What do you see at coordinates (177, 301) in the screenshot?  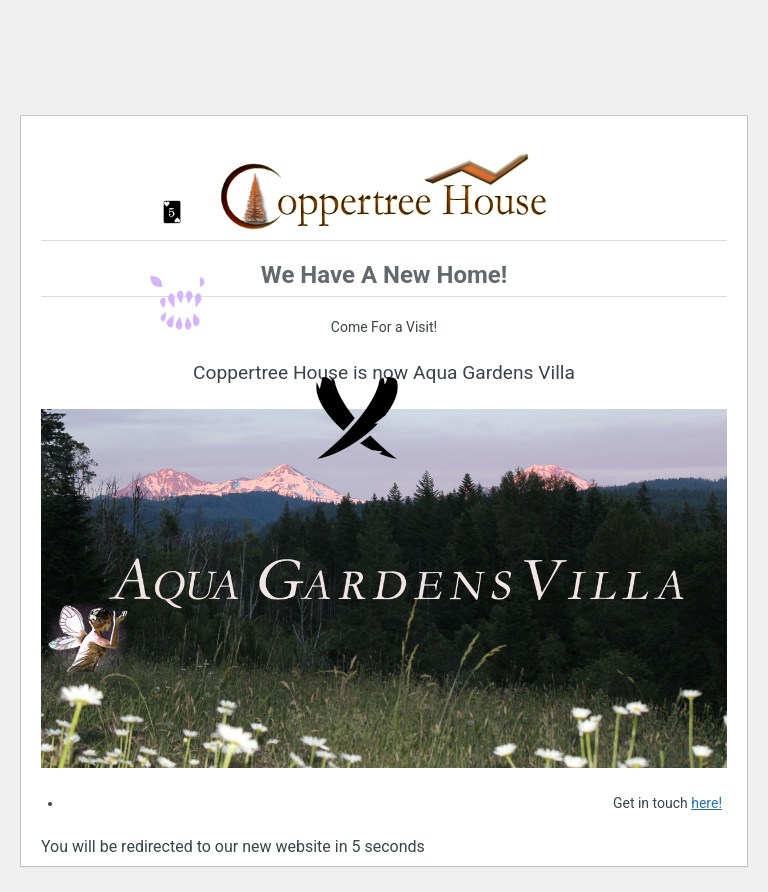 I see `indicates a dangerous creature or enemy type` at bounding box center [177, 301].